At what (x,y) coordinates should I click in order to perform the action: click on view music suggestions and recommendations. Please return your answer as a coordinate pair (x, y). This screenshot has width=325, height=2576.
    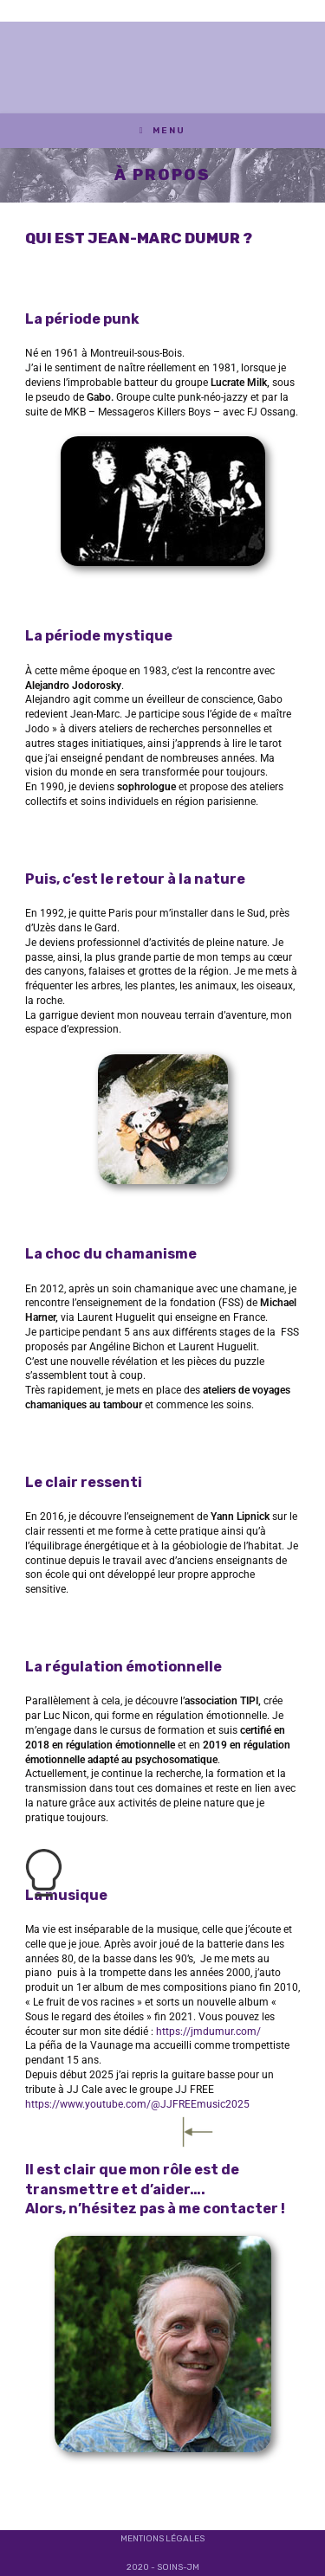
    Looking at the image, I should click on (43, 1872).